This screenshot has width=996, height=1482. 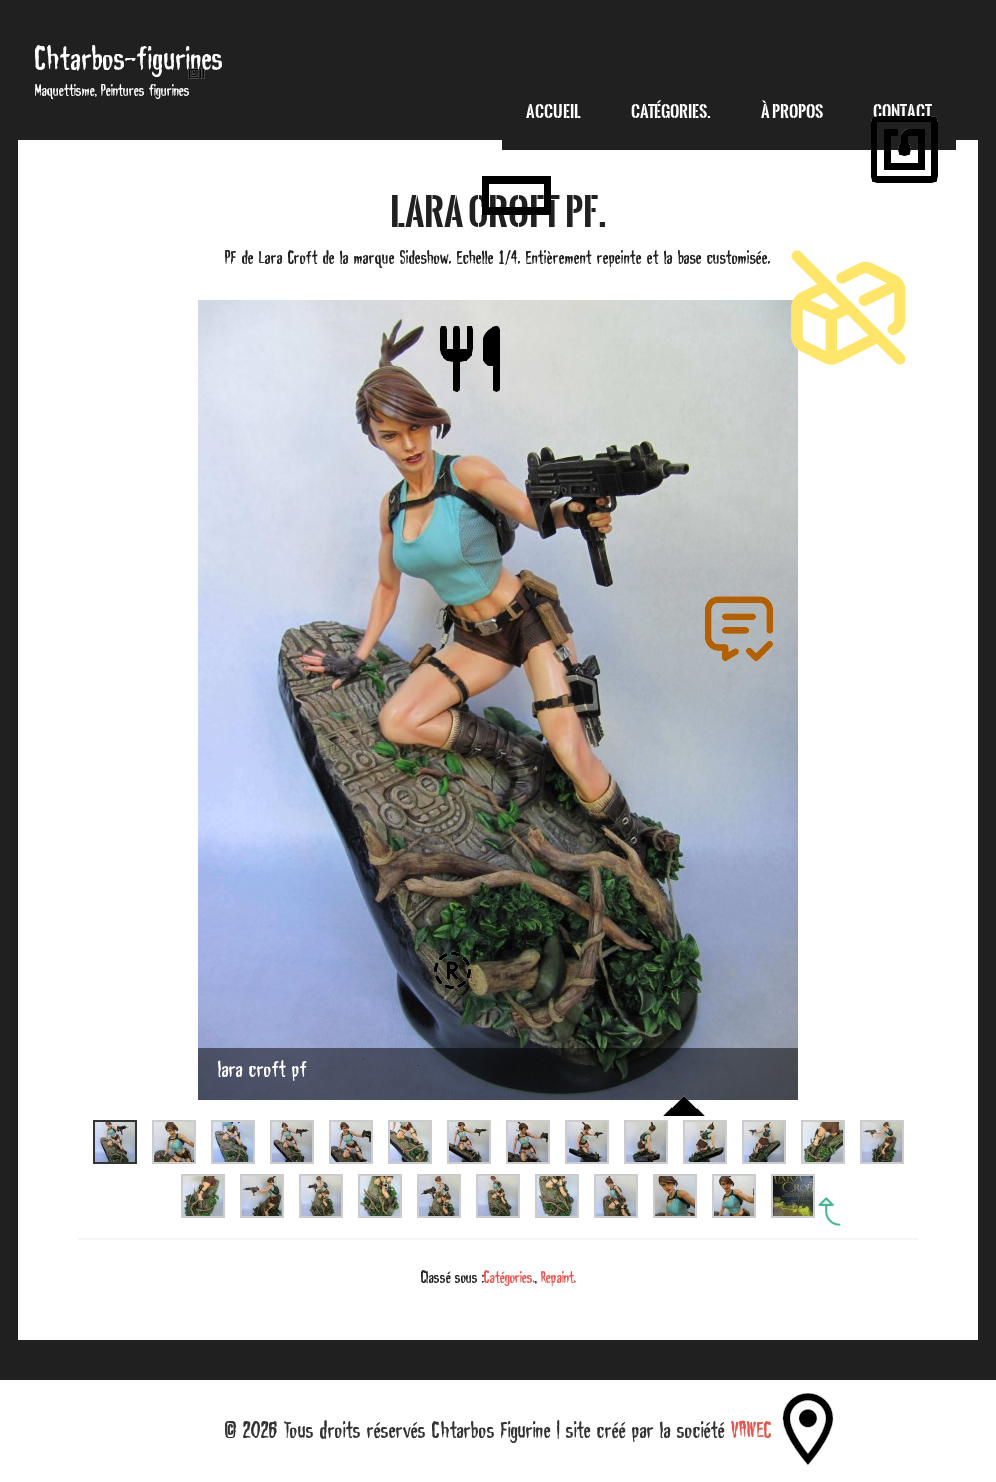 I want to click on expand or collapse a dropdown menu upward, so click(x=684, y=1108).